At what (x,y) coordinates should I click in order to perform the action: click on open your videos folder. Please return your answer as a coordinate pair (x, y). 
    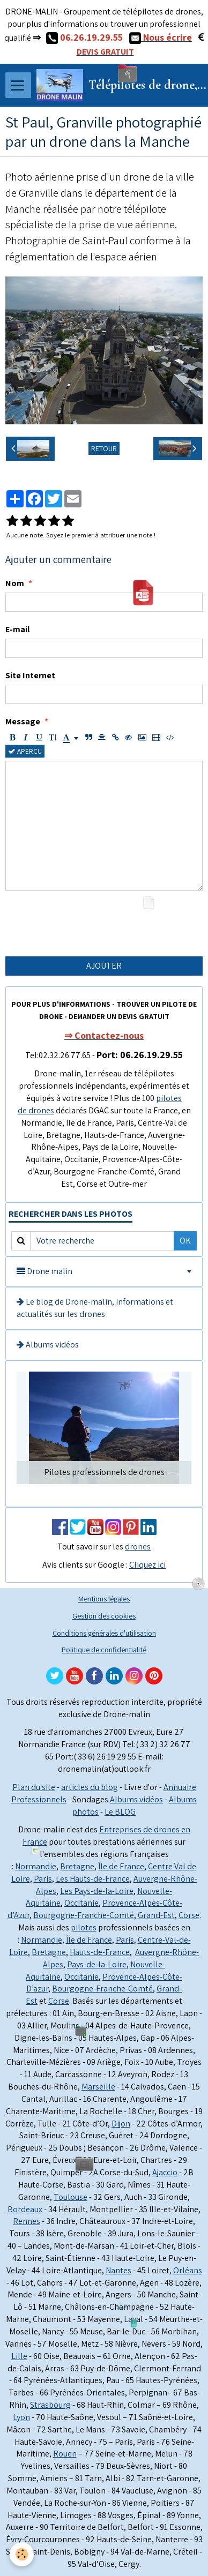
    Looking at the image, I should click on (84, 2163).